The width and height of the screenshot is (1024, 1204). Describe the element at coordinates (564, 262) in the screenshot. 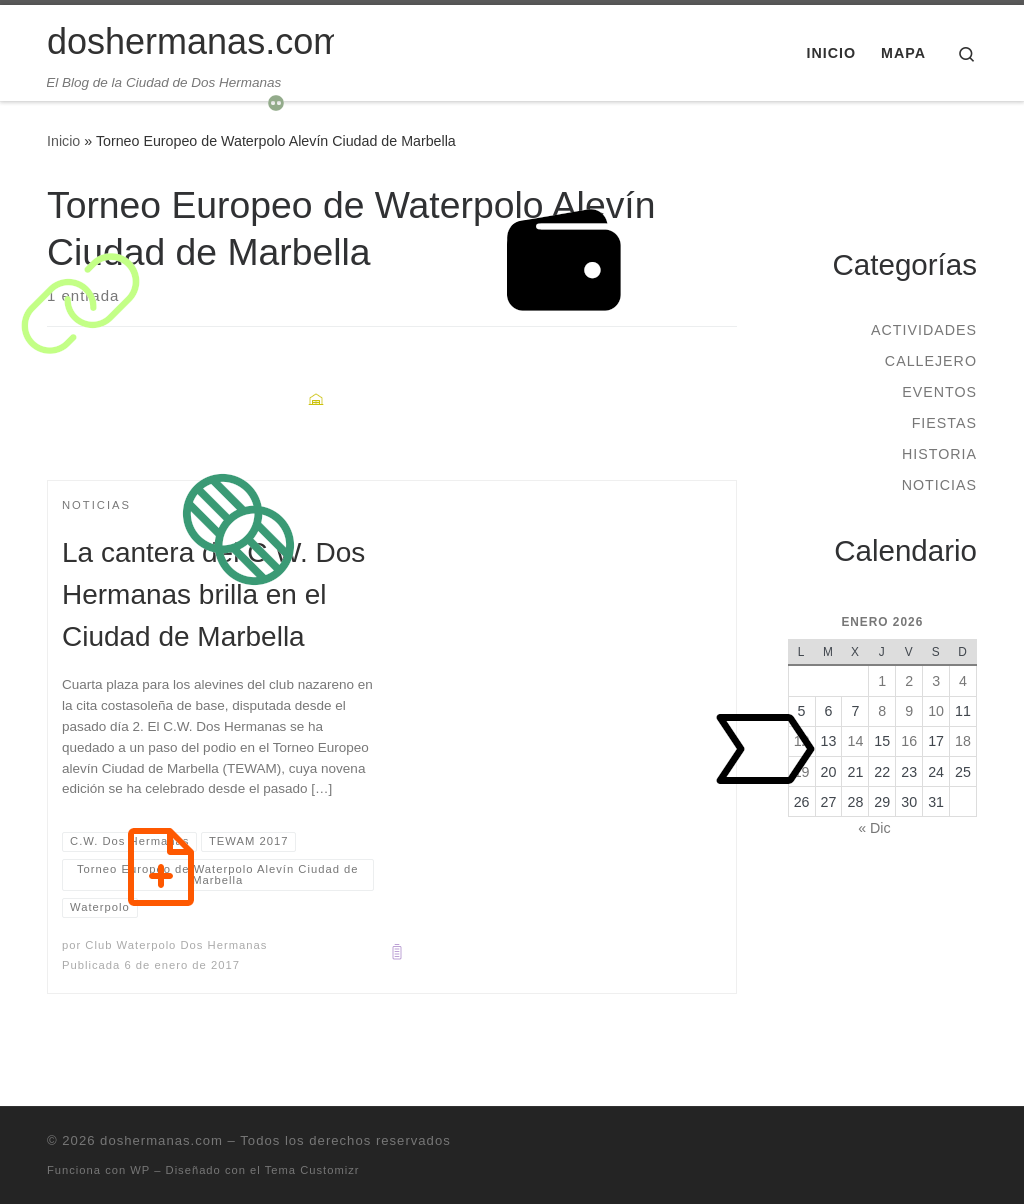

I see `access your wallet or payment methods` at that location.